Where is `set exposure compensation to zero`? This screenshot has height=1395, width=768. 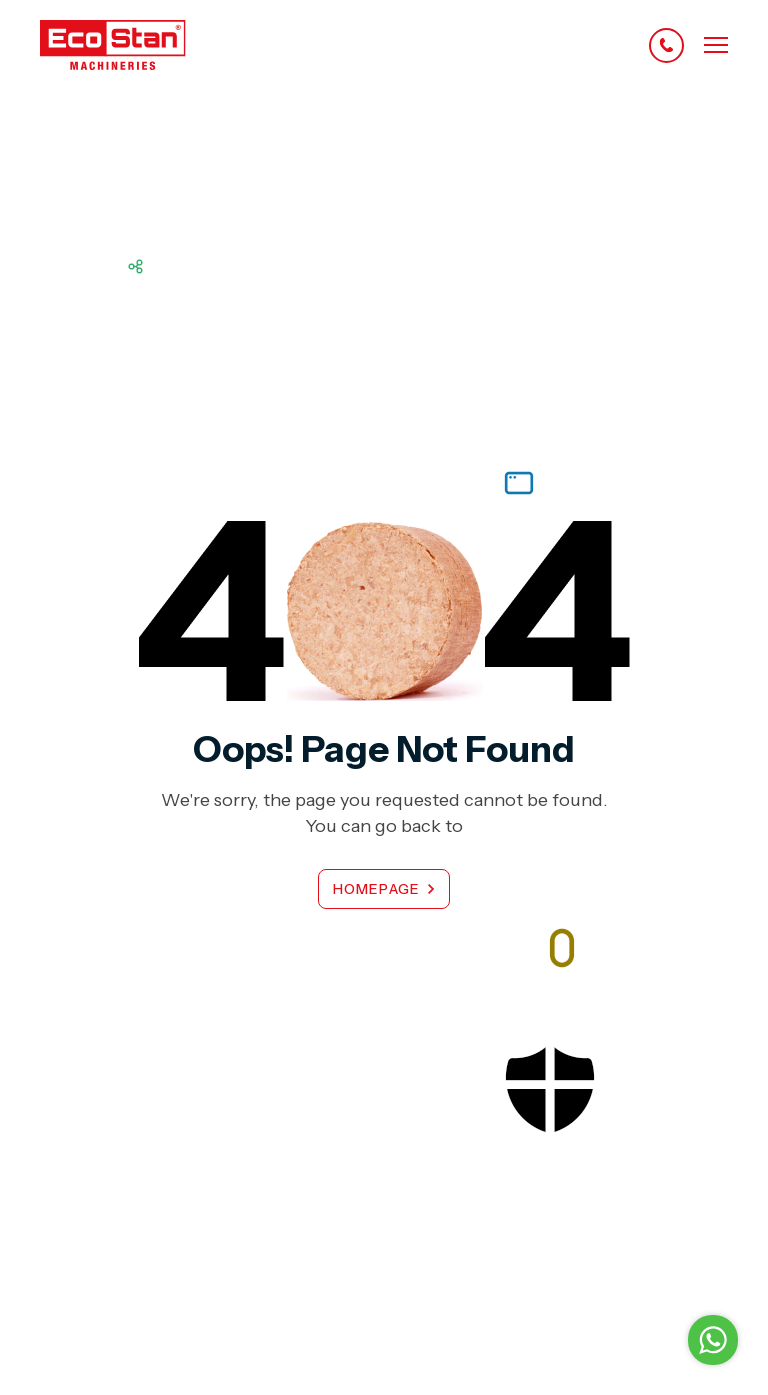 set exposure compensation to zero is located at coordinates (562, 948).